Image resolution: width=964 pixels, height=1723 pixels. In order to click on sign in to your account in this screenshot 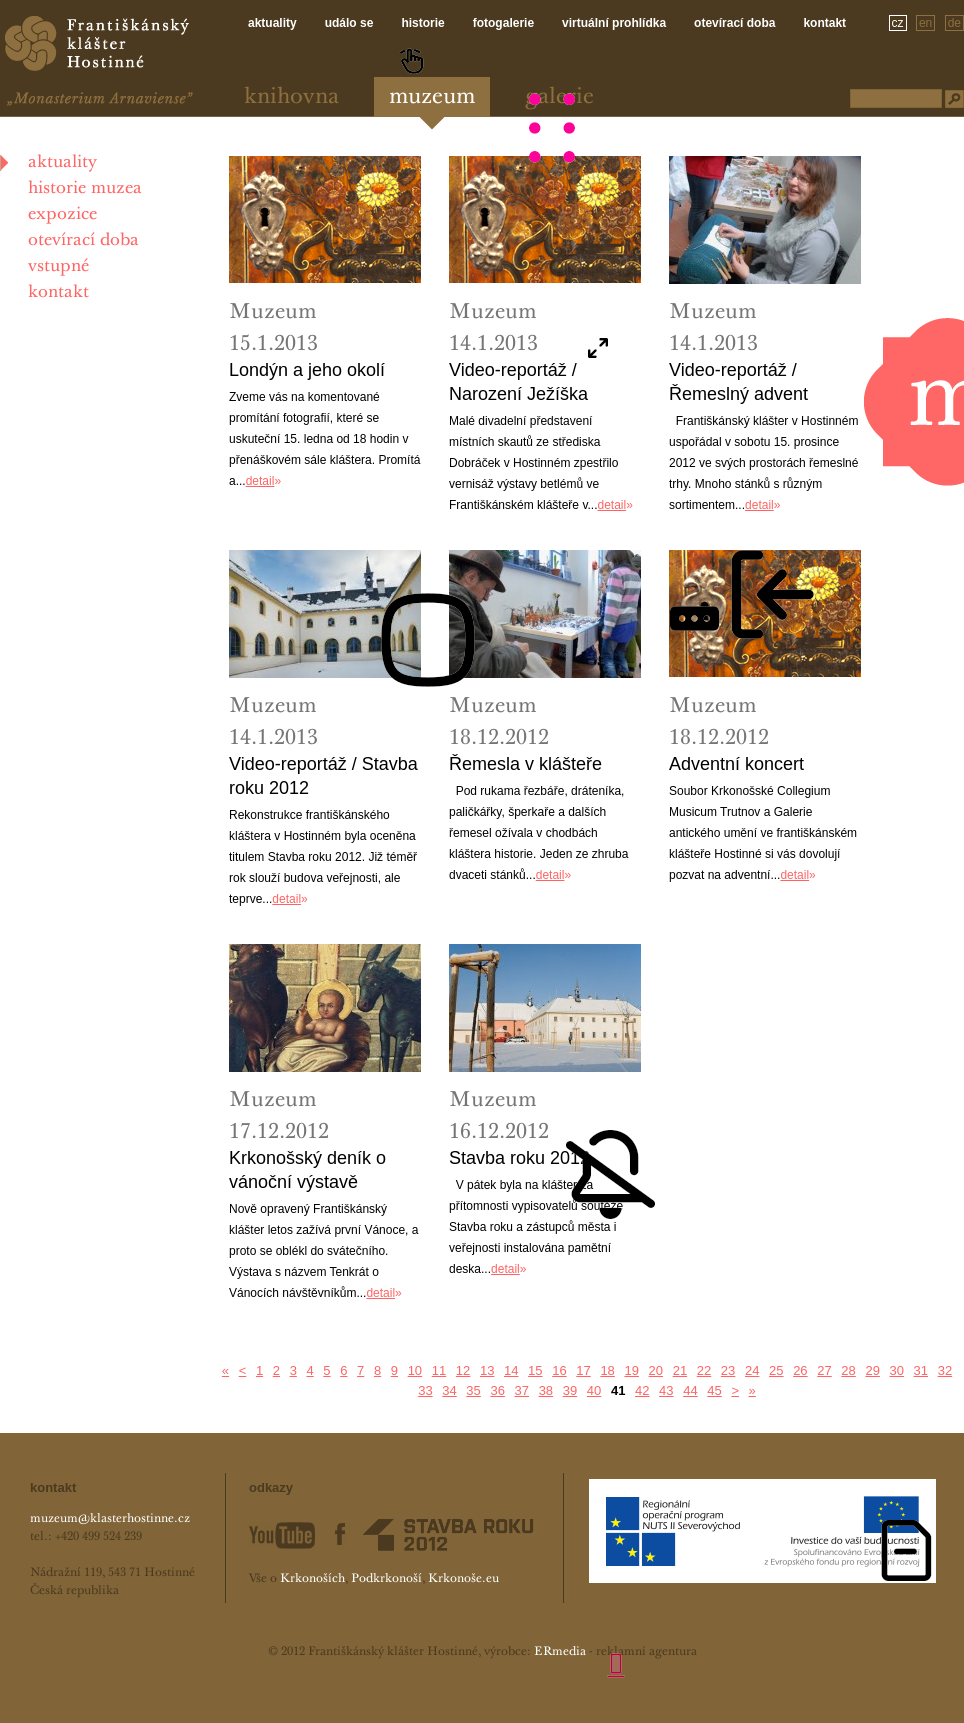, I will do `click(769, 594)`.